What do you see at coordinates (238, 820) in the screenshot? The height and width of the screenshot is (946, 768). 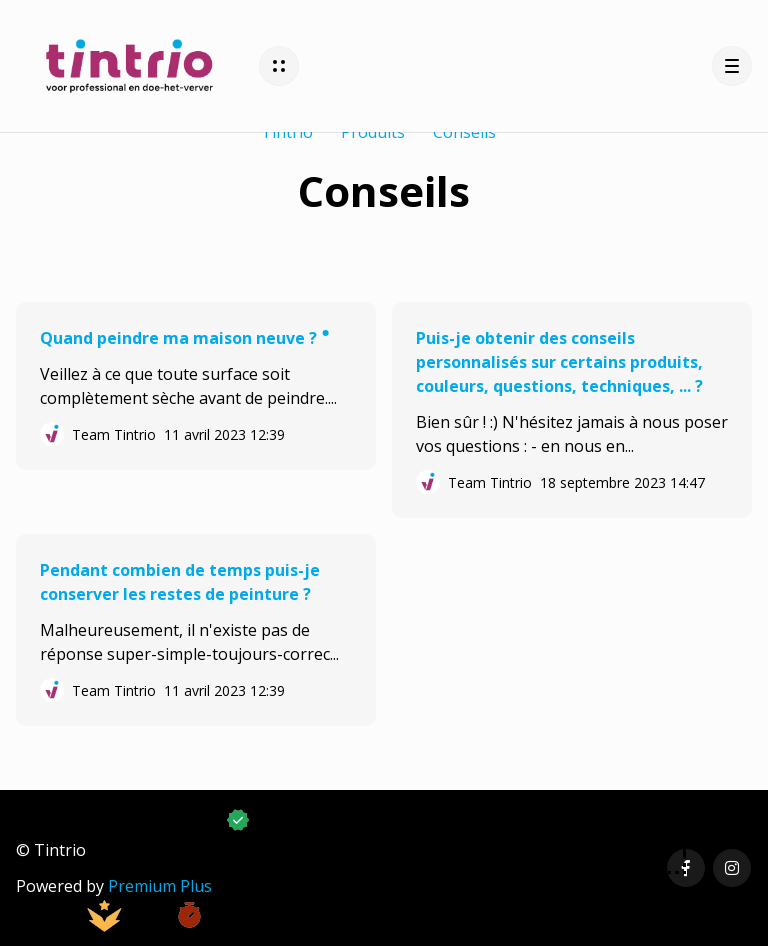 I see `indicates a verified discord server` at bounding box center [238, 820].